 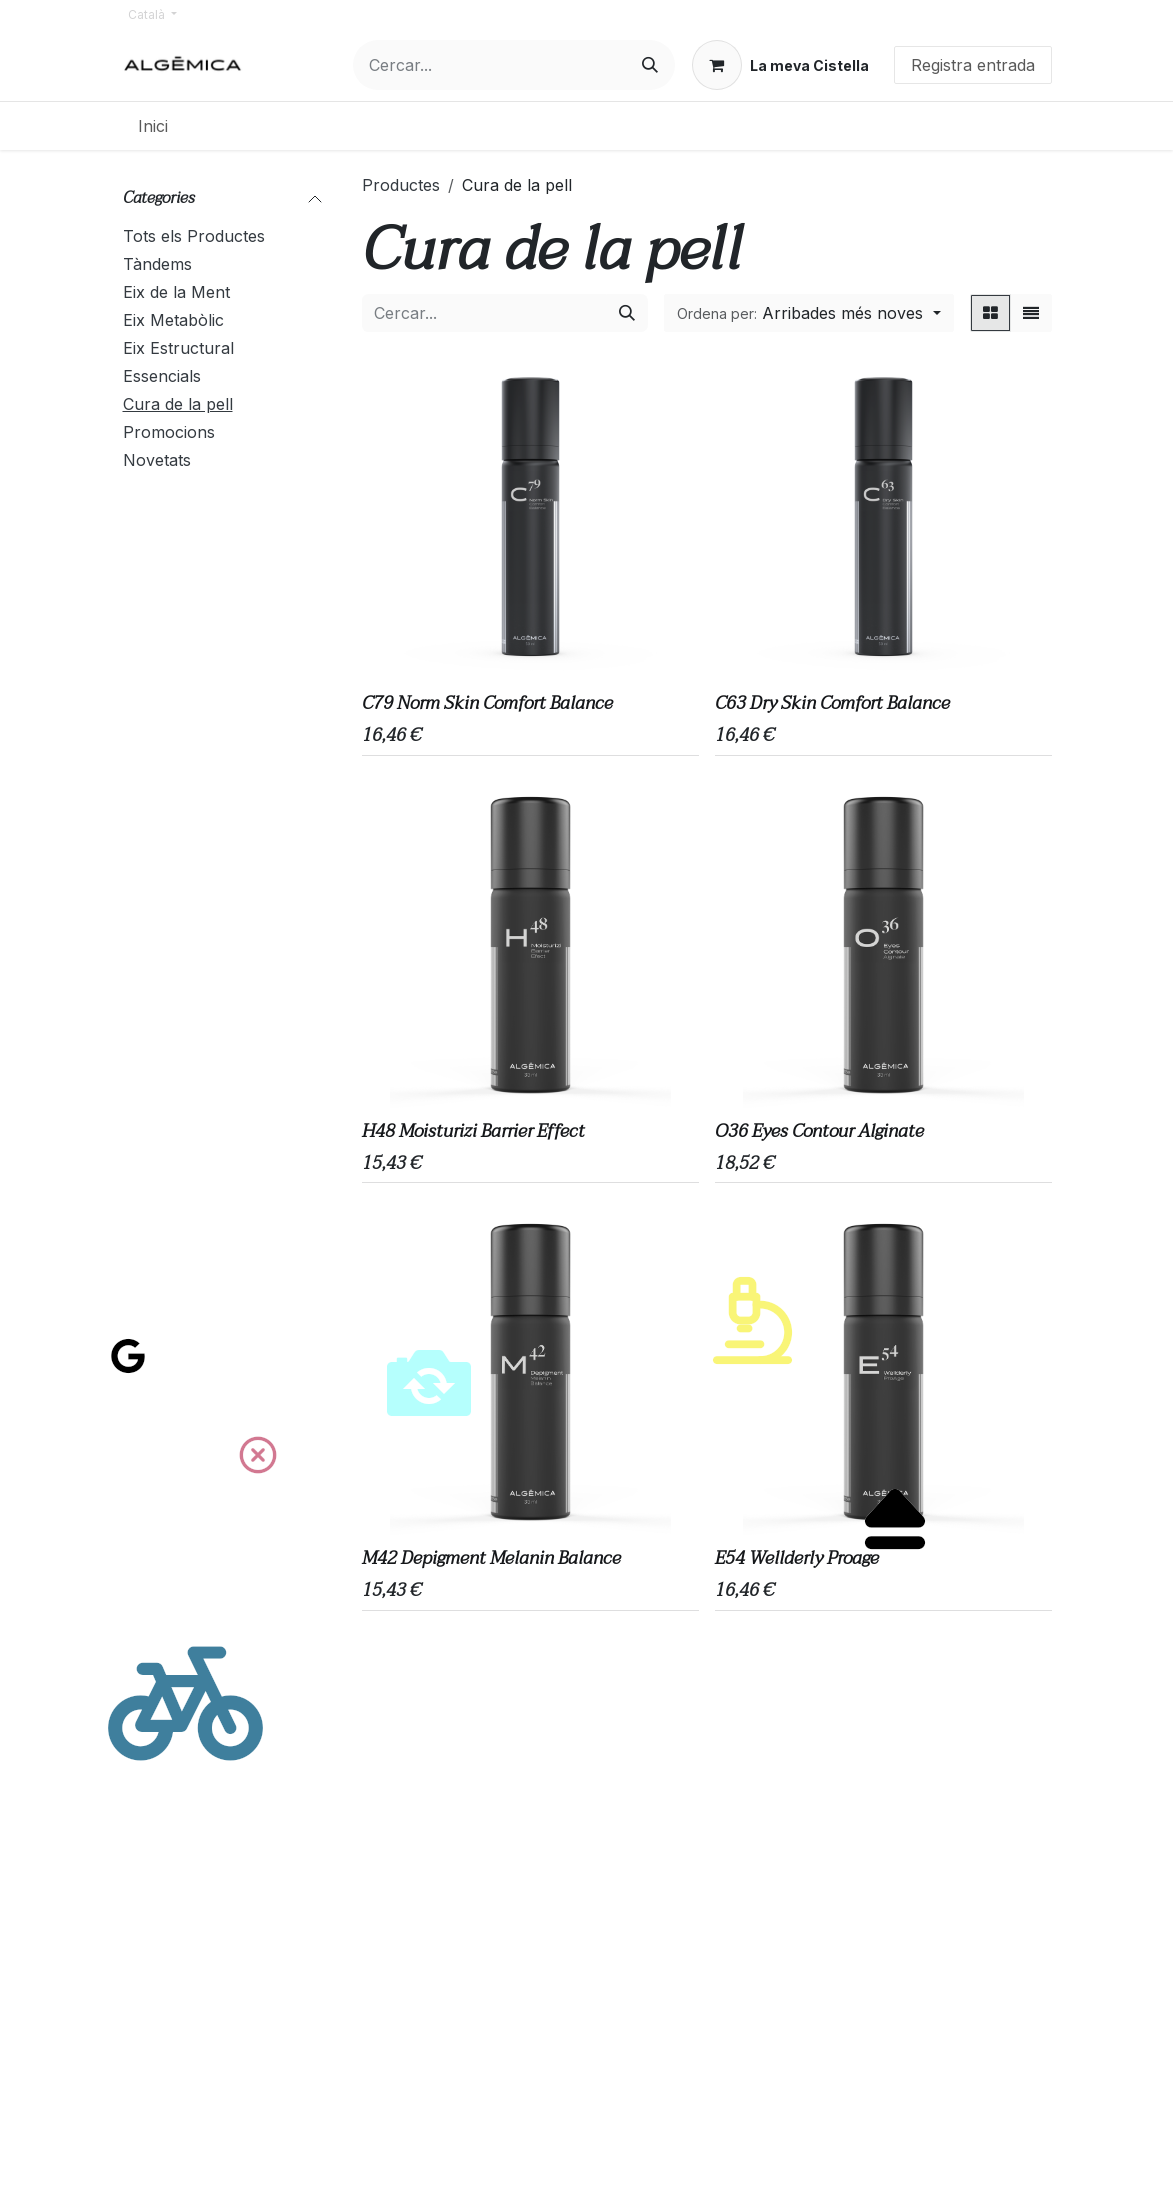 What do you see at coordinates (128, 1356) in the screenshot?
I see `sign in with Google` at bounding box center [128, 1356].